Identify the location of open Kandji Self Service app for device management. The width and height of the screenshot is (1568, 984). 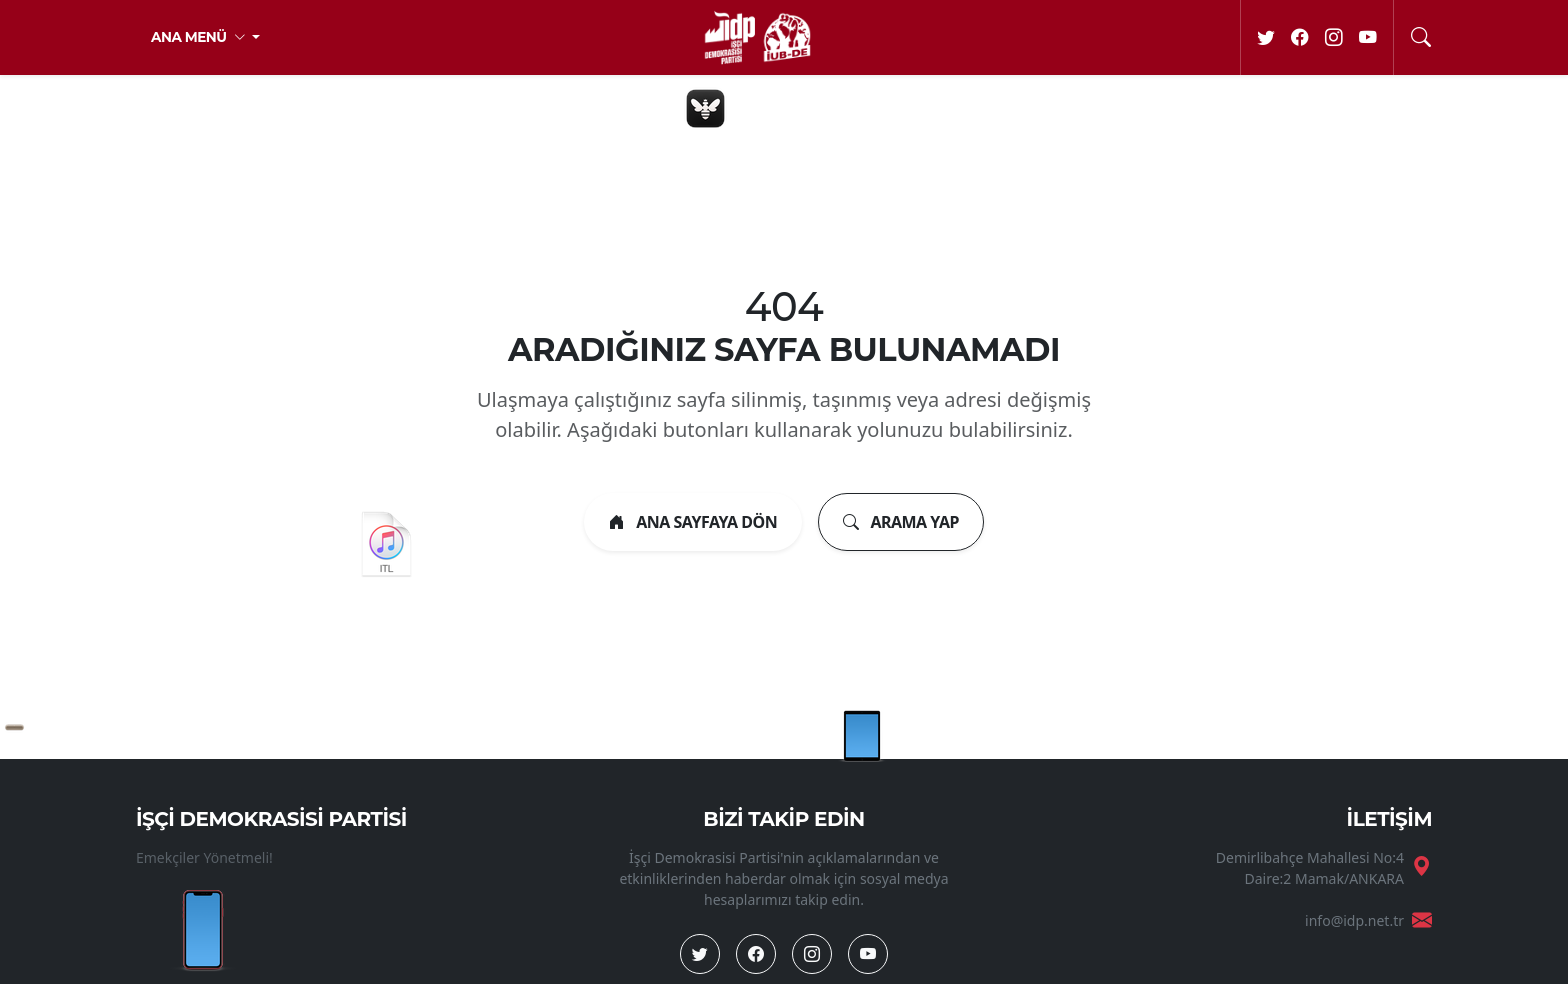
(705, 108).